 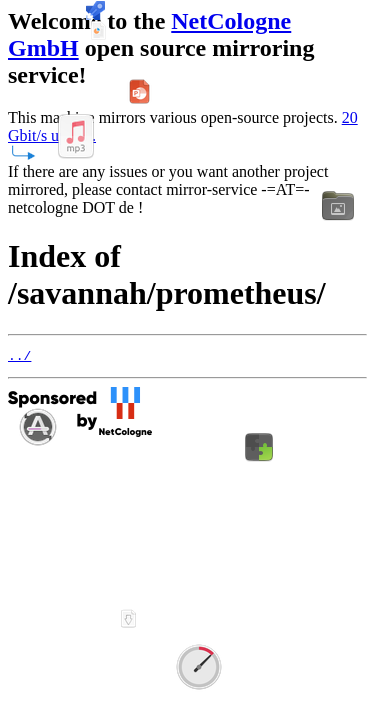 I want to click on open sysprof system profiler application, so click(x=199, y=667).